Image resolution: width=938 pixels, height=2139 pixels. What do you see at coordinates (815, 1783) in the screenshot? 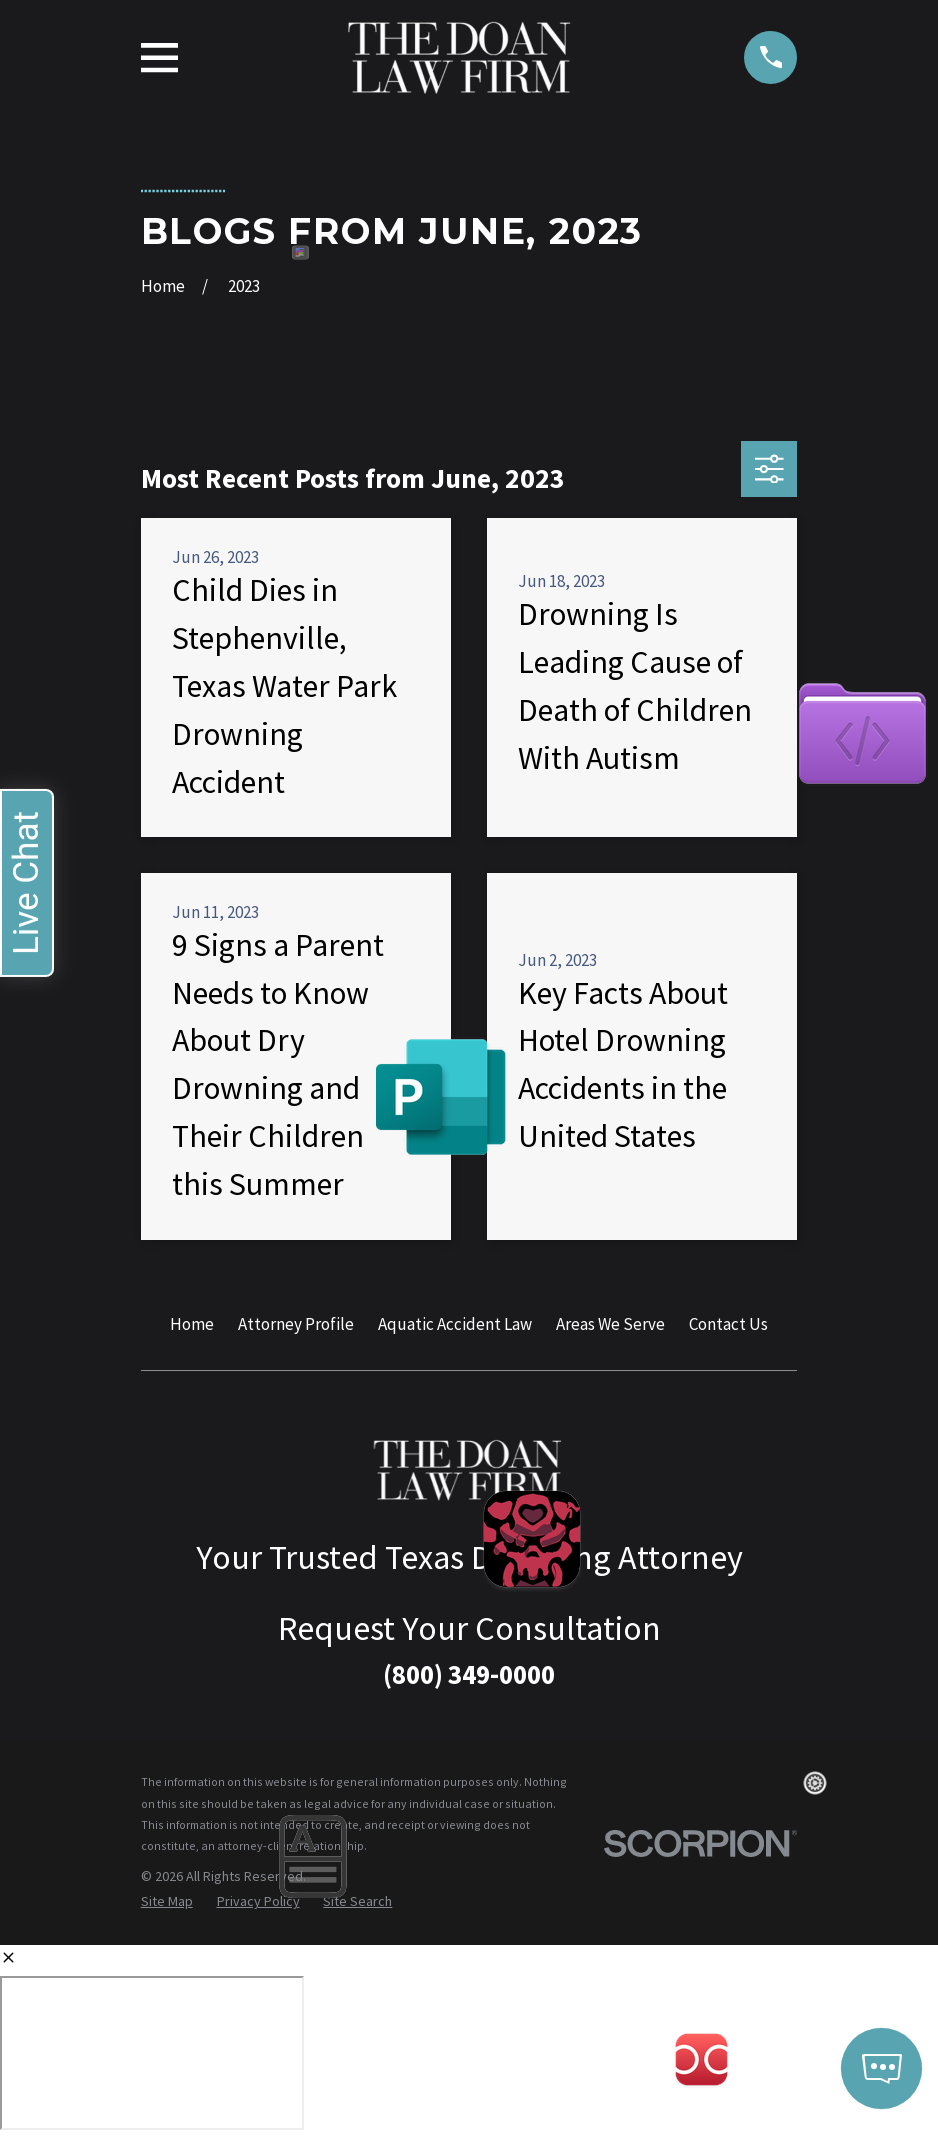
I see `open system preferences` at bounding box center [815, 1783].